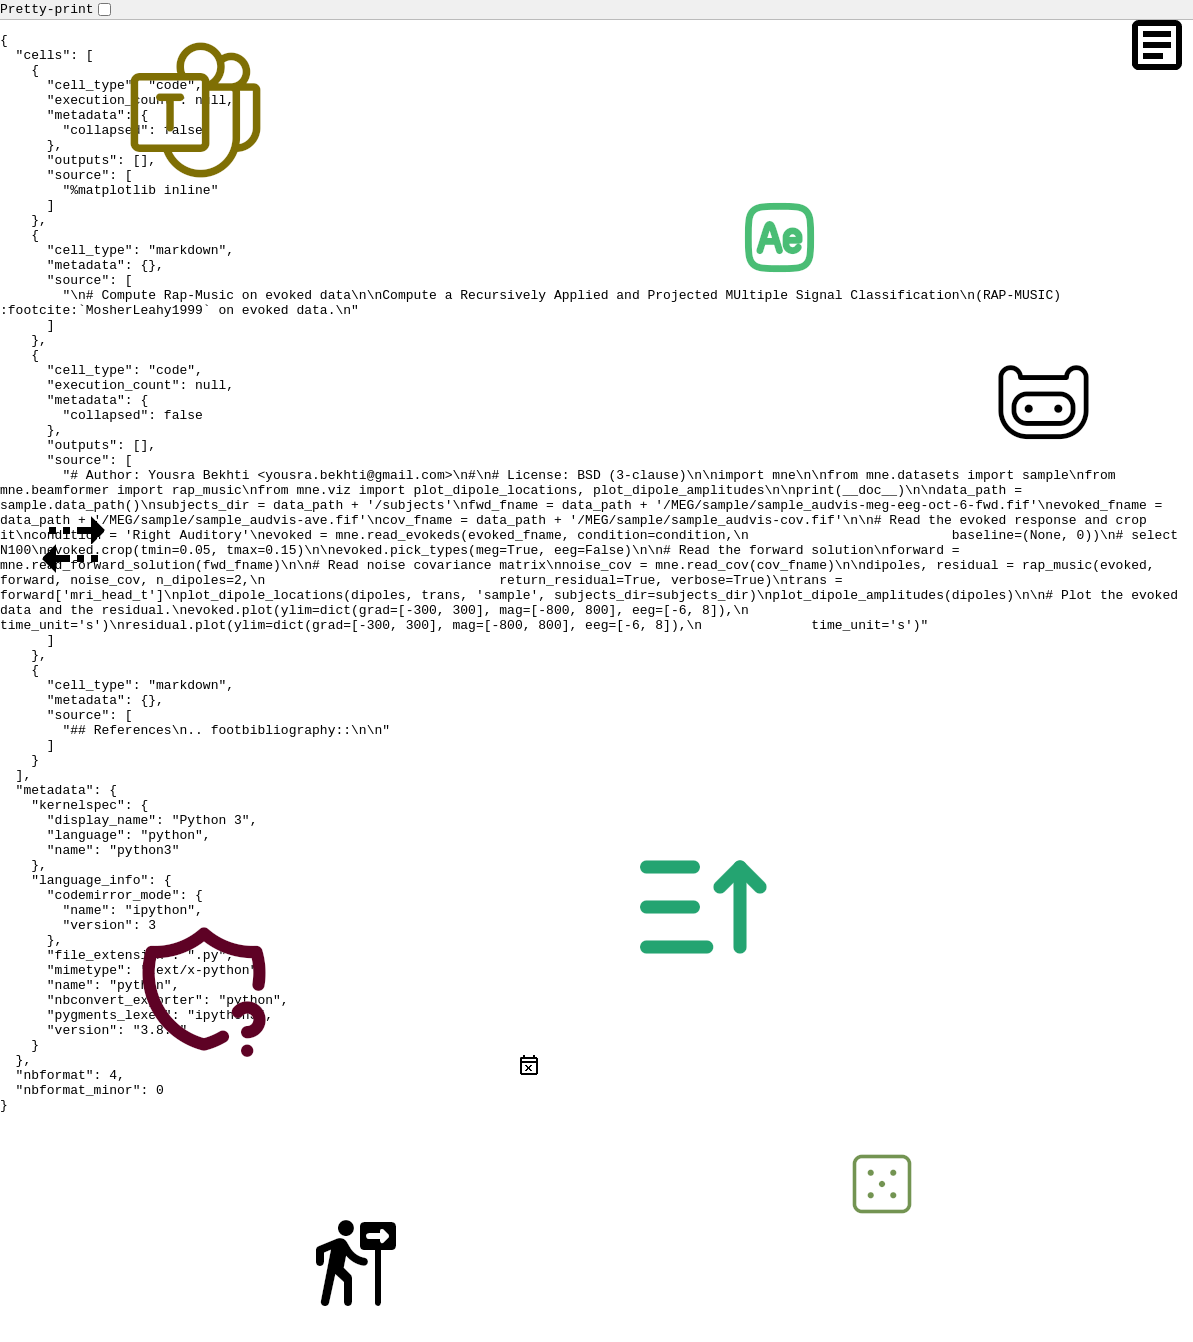  What do you see at coordinates (1043, 400) in the screenshot?
I see `finn the human character icon from adventure time` at bounding box center [1043, 400].